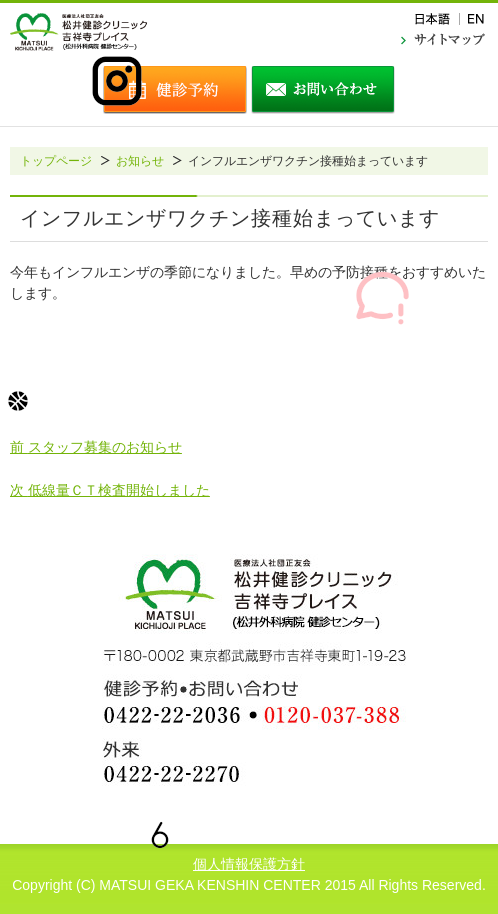 The height and width of the screenshot is (914, 498). What do you see at coordinates (18, 401) in the screenshot?
I see `access sports or basketball content` at bounding box center [18, 401].